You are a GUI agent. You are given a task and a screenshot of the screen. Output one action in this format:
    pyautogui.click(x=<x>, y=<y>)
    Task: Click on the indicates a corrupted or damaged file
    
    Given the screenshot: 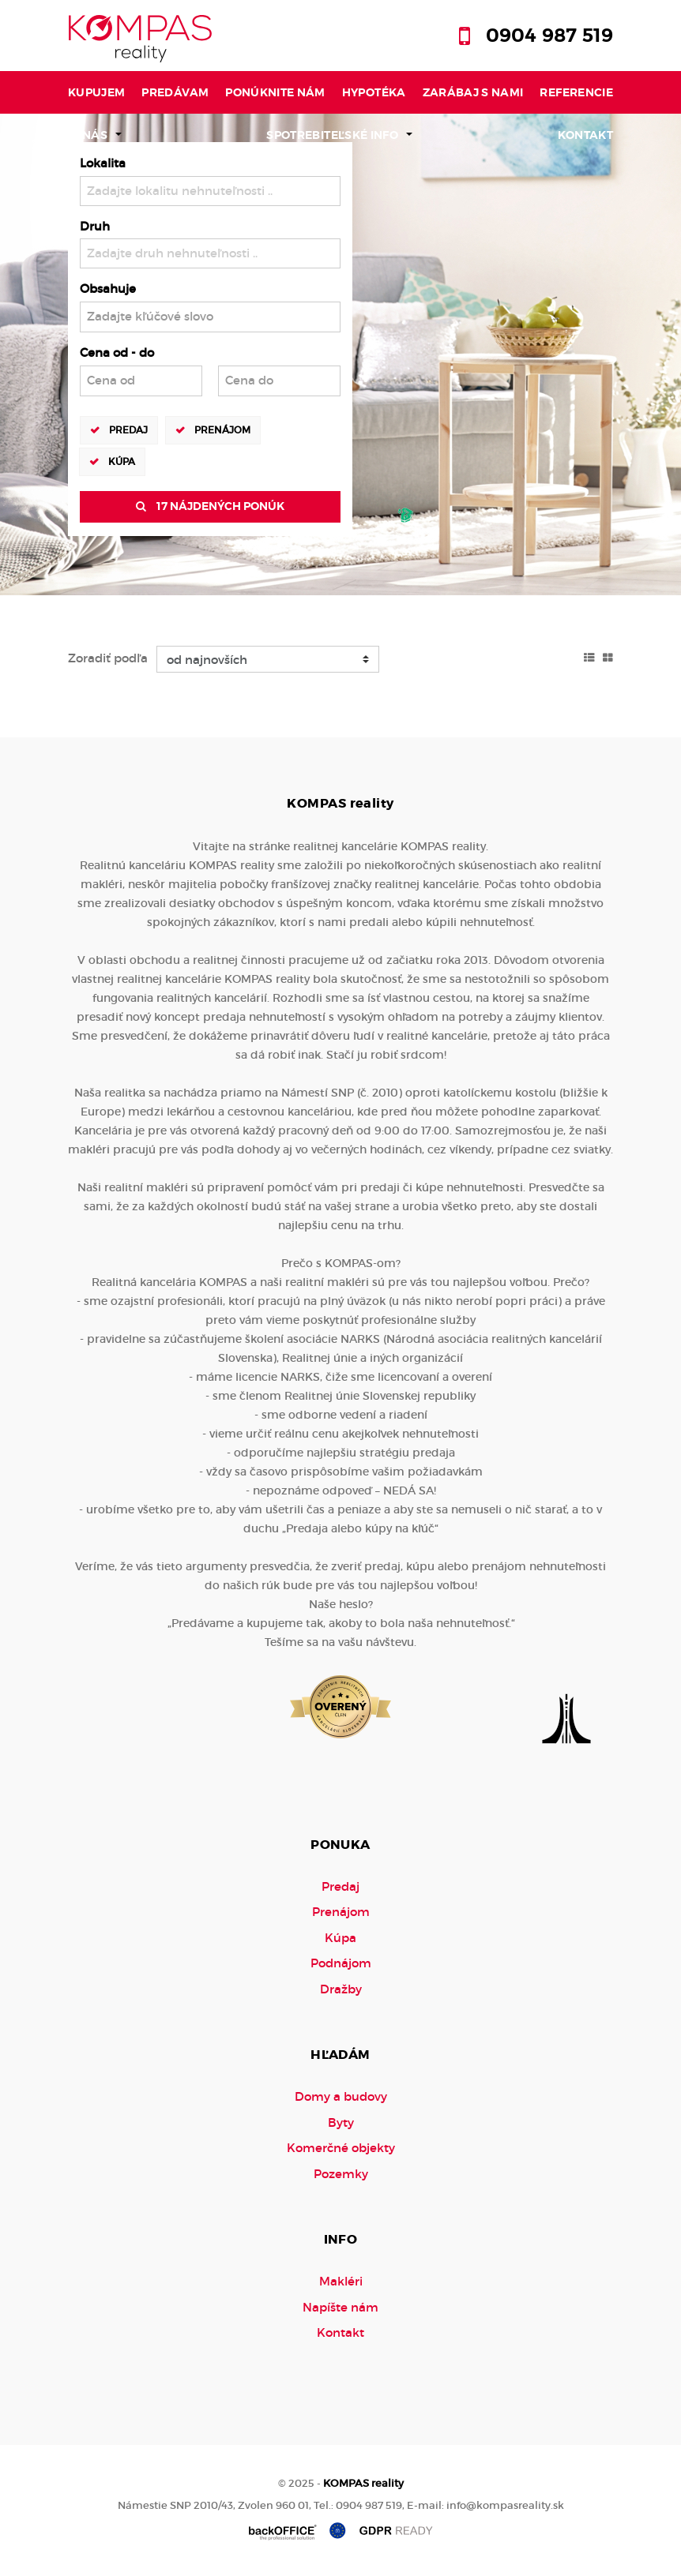 What is the action you would take?
    pyautogui.click(x=405, y=515)
    